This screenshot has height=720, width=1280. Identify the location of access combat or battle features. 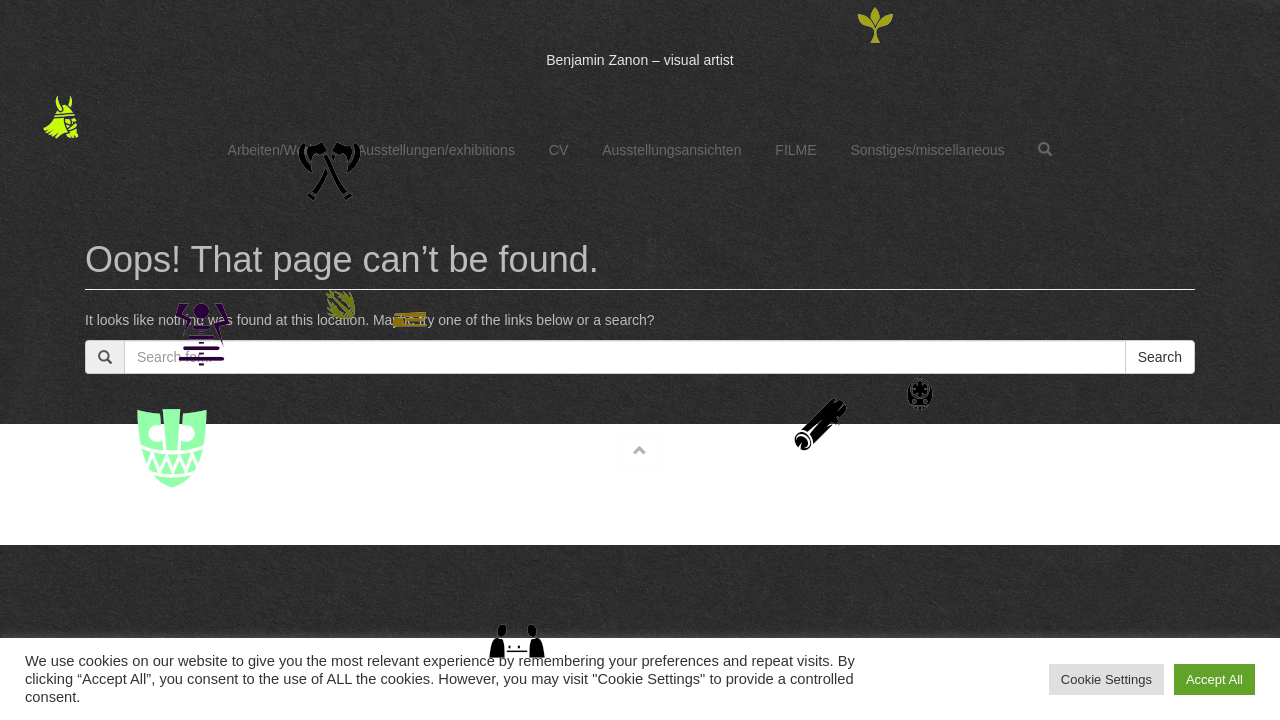
(329, 171).